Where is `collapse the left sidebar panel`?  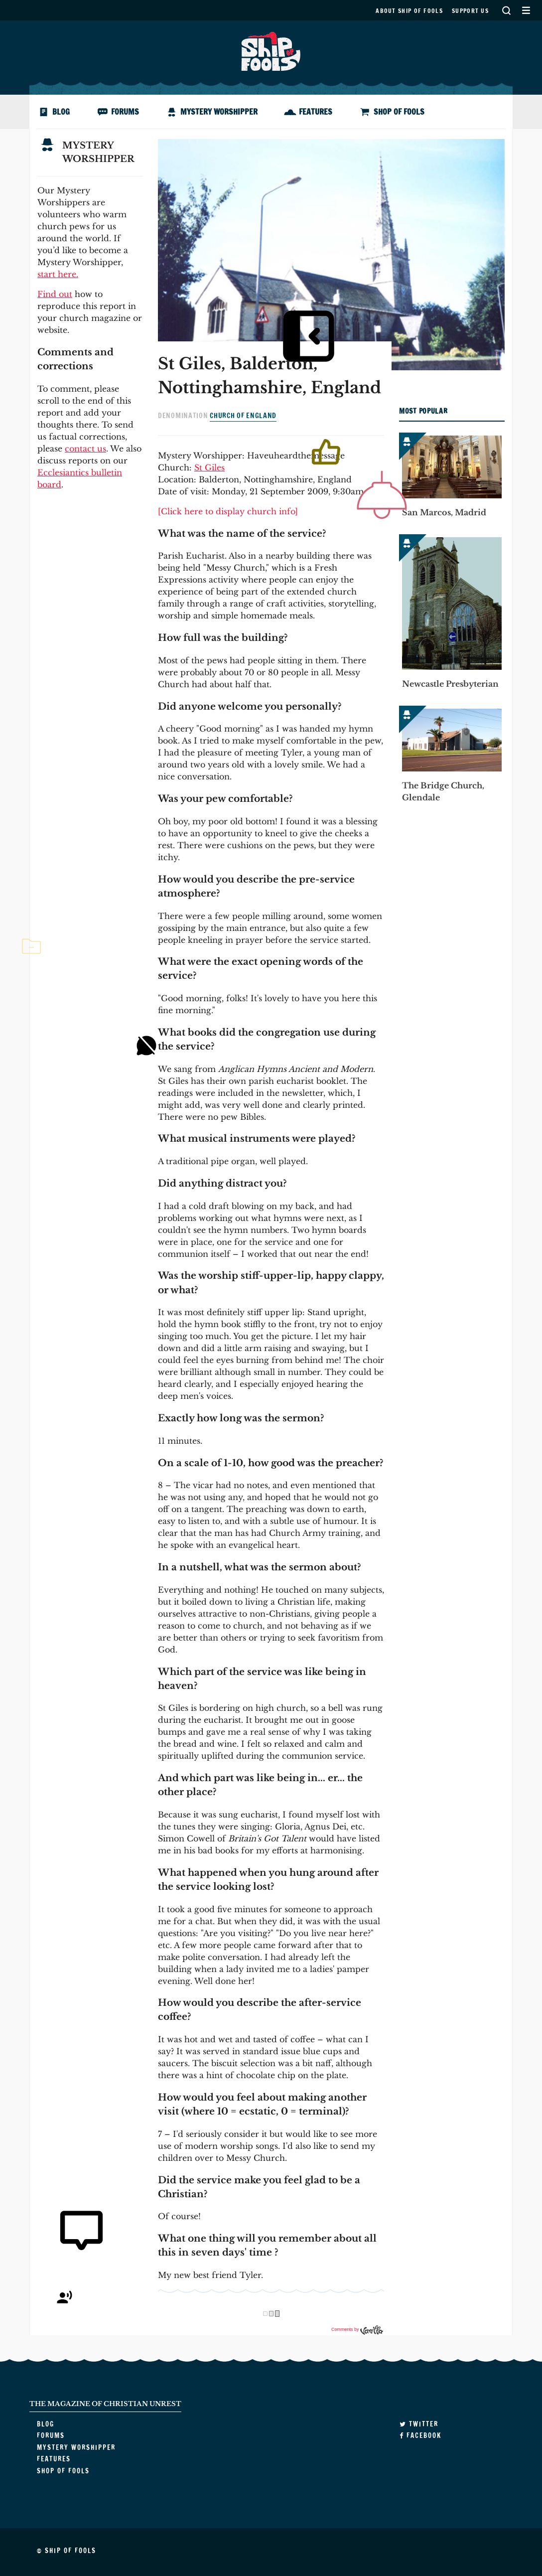
collapse the left sidebar panel is located at coordinates (308, 336).